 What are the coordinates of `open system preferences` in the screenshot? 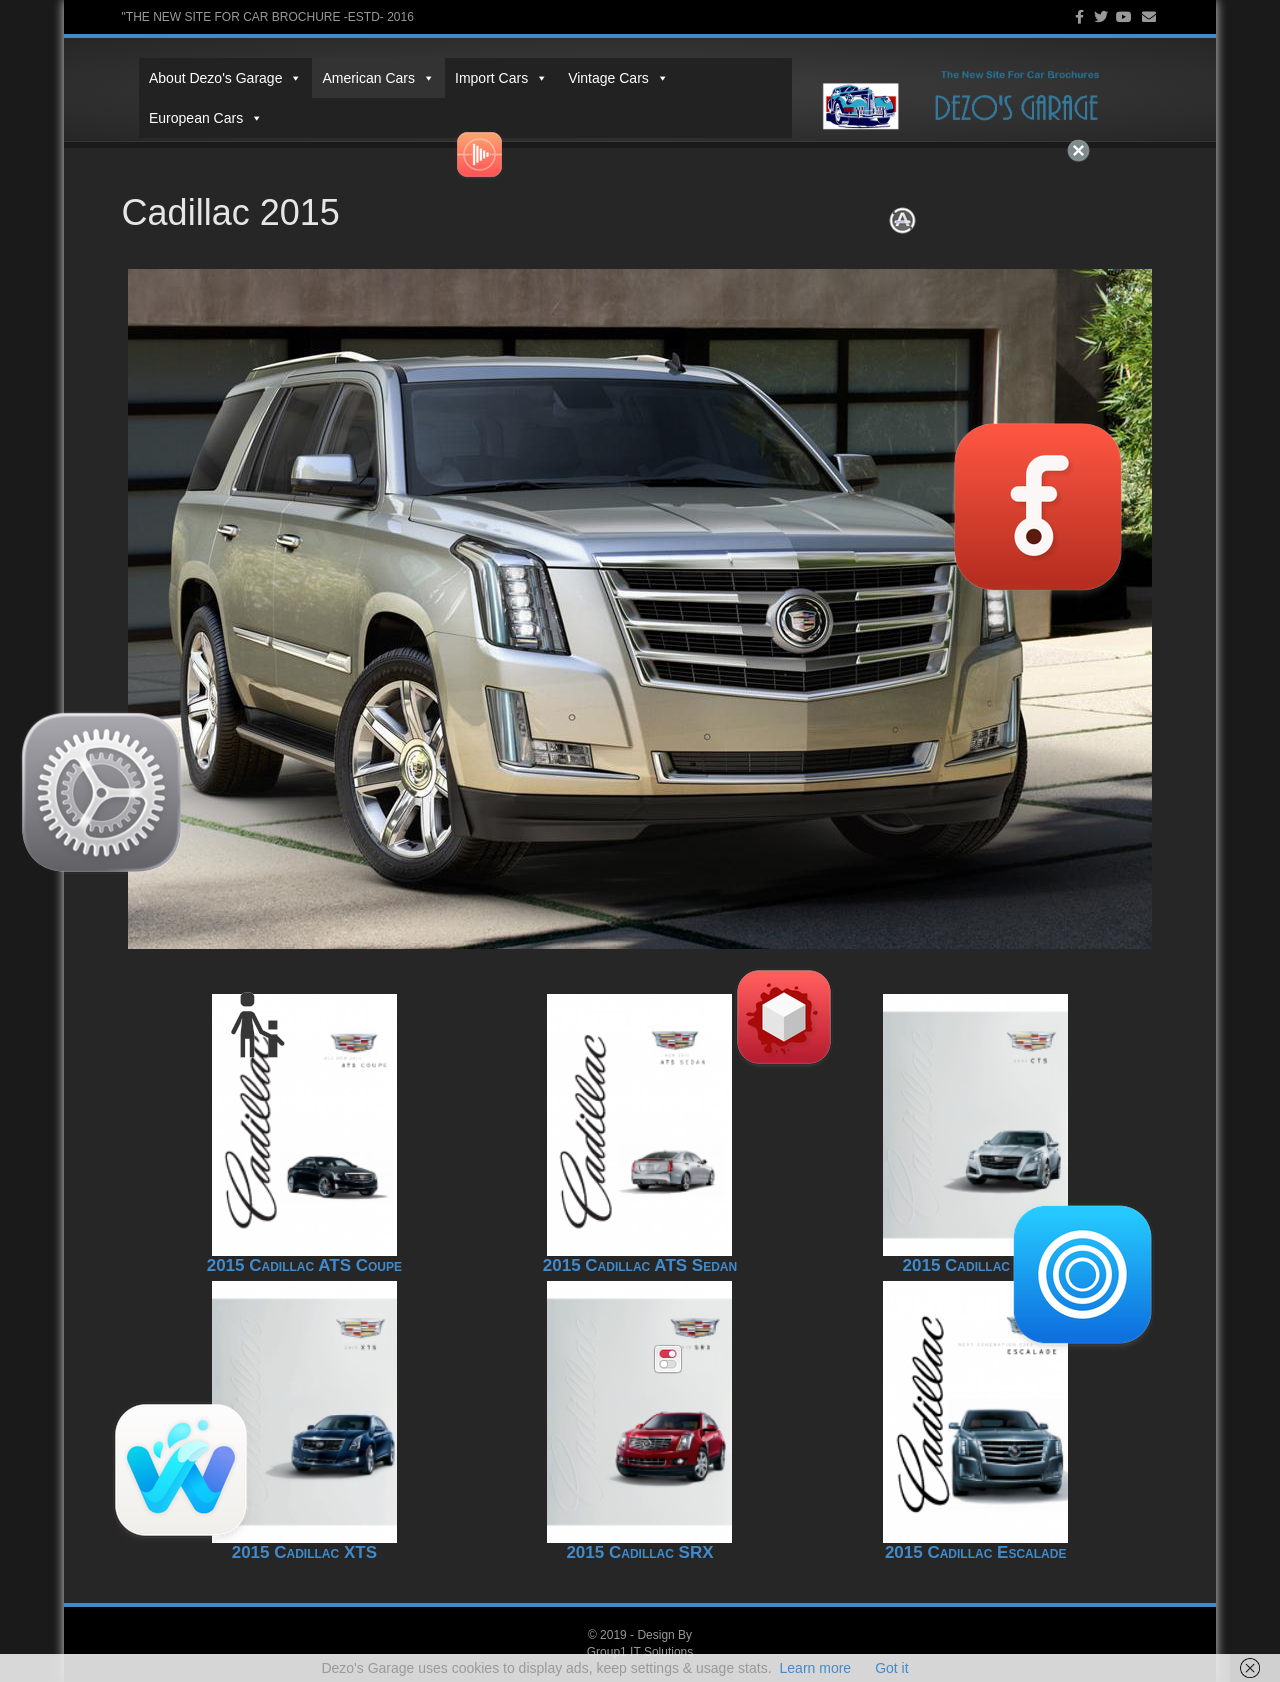 It's located at (101, 792).